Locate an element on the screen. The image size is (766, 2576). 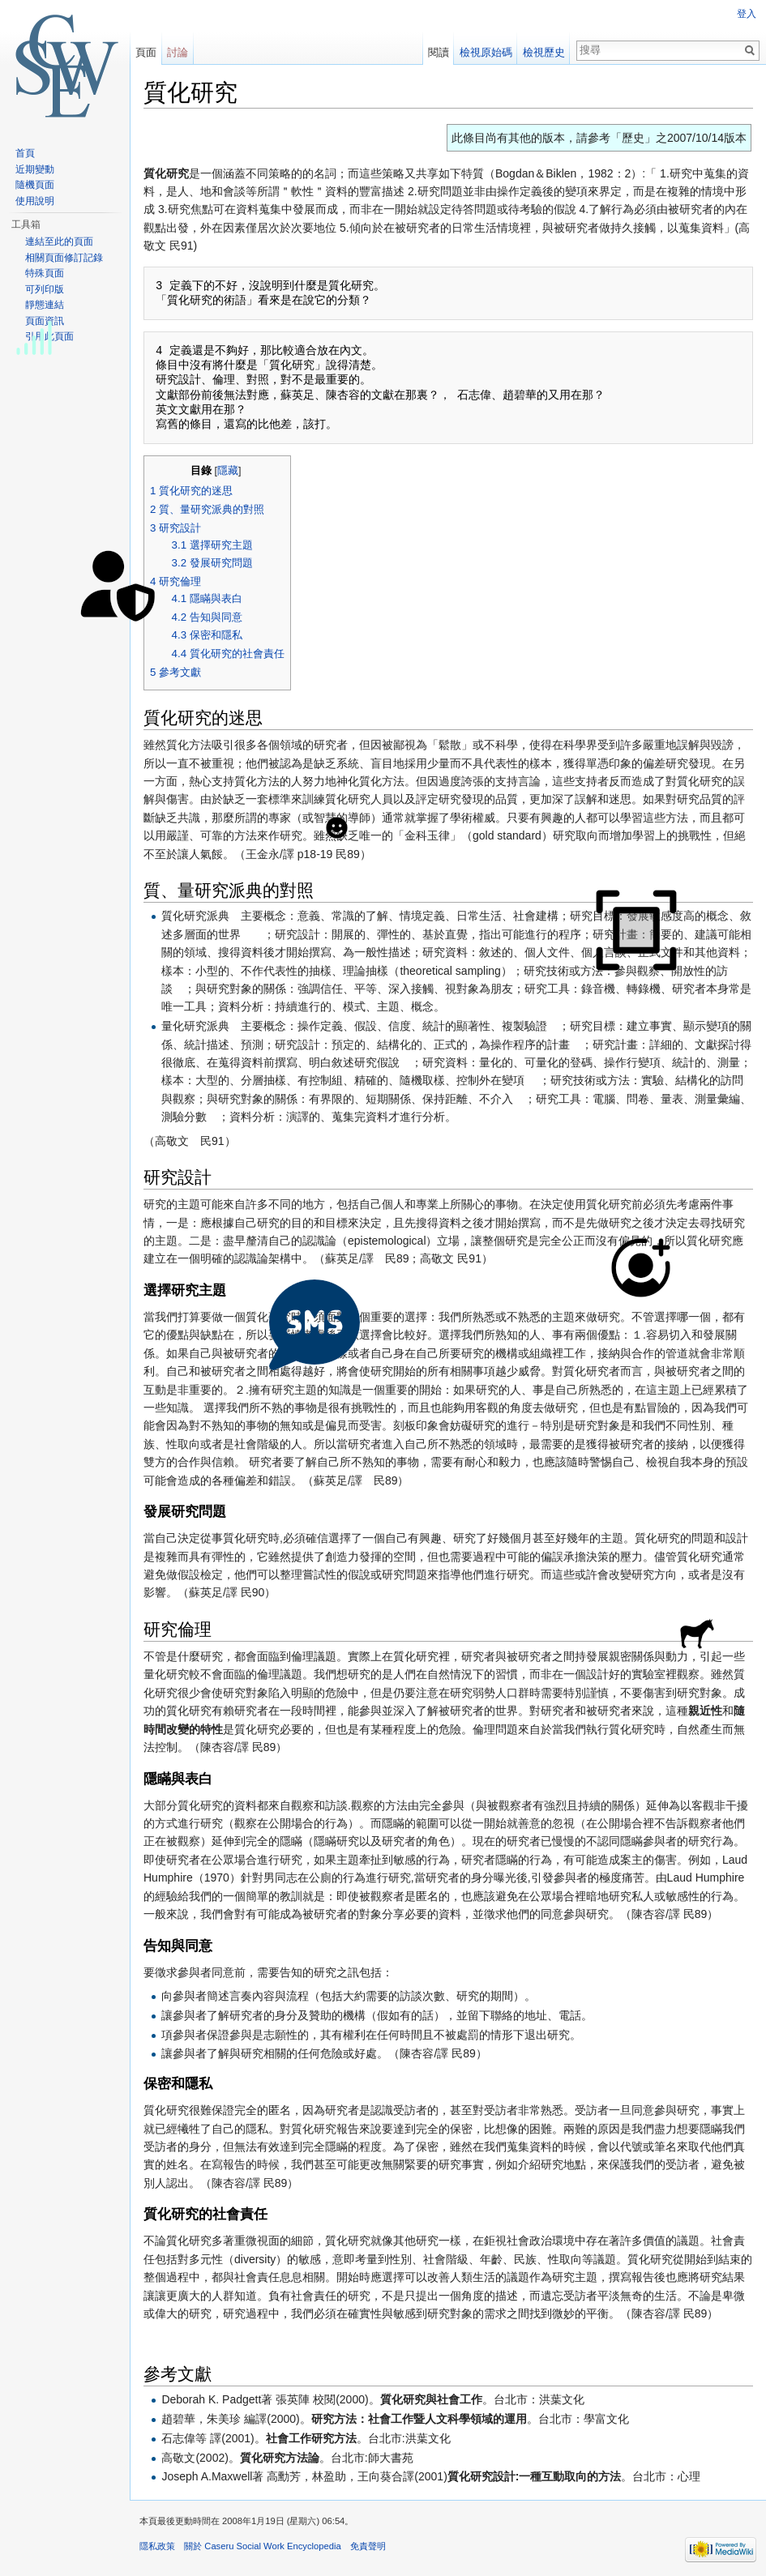
visit Sticker Mule website or app is located at coordinates (697, 1634).